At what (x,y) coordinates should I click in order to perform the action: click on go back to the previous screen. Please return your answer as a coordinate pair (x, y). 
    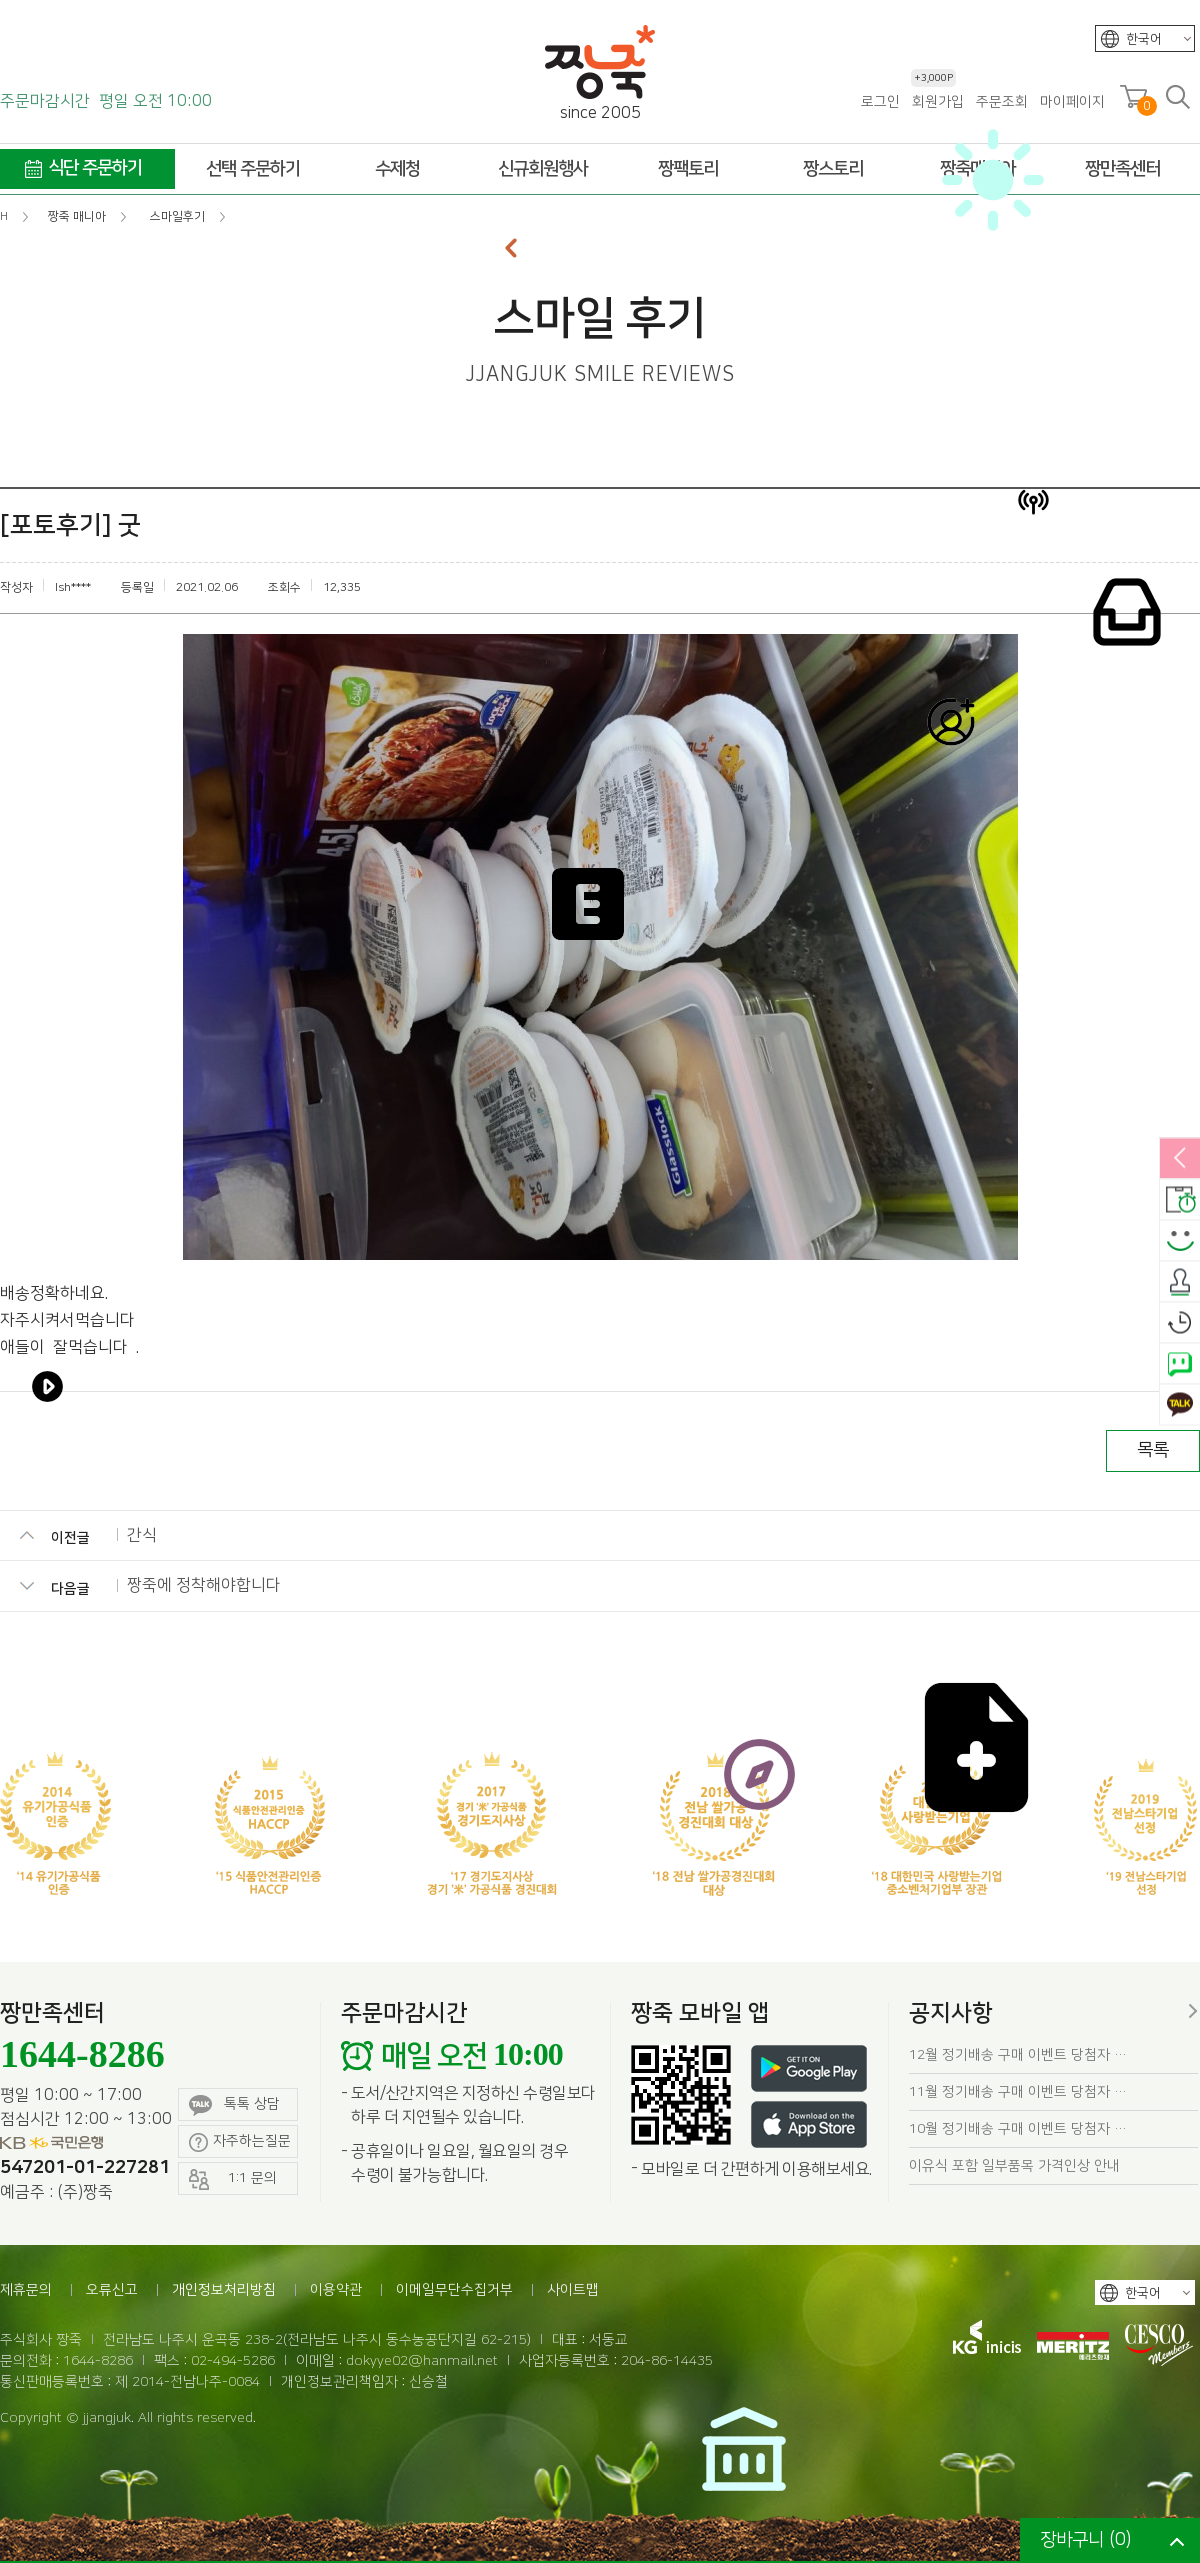
    Looking at the image, I should click on (512, 248).